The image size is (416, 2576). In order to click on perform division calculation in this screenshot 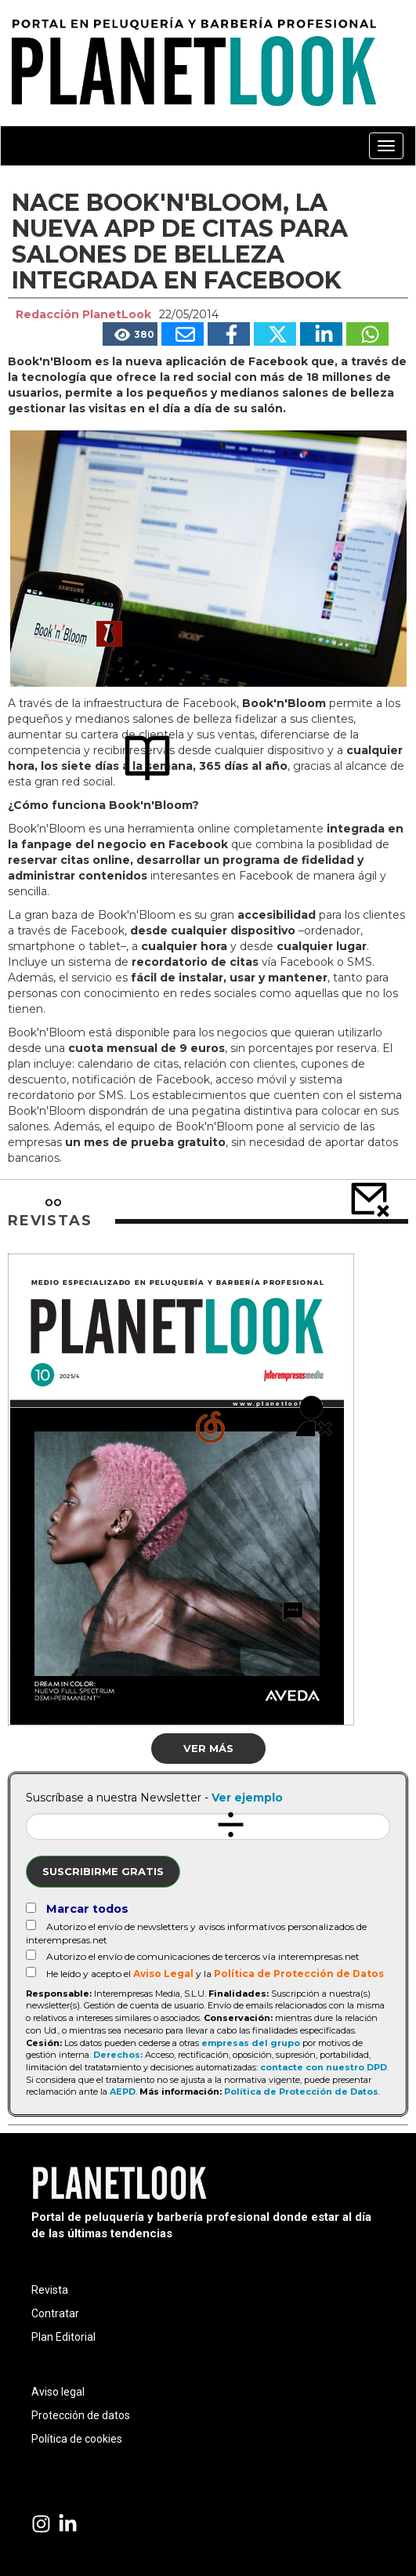, I will do `click(230, 1824)`.